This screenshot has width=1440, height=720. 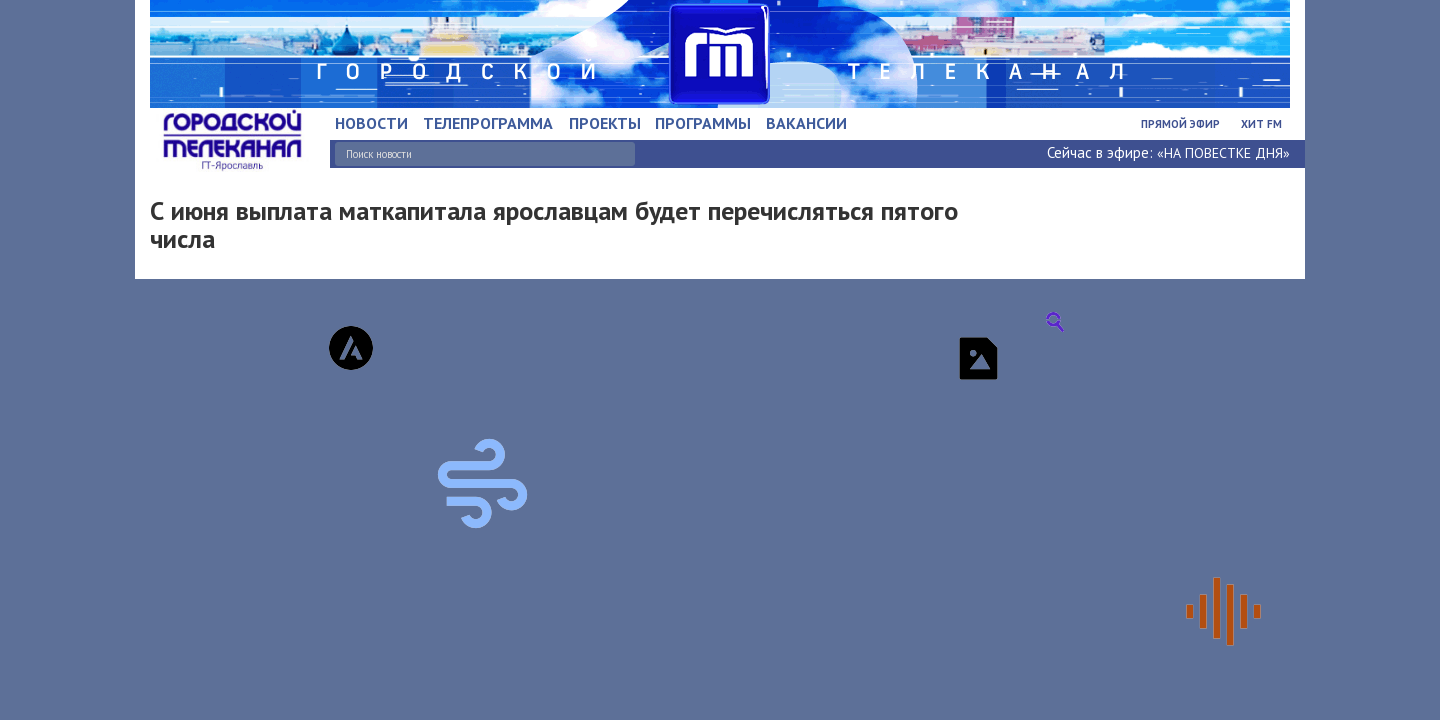 What do you see at coordinates (351, 348) in the screenshot?
I see `astra company logo` at bounding box center [351, 348].